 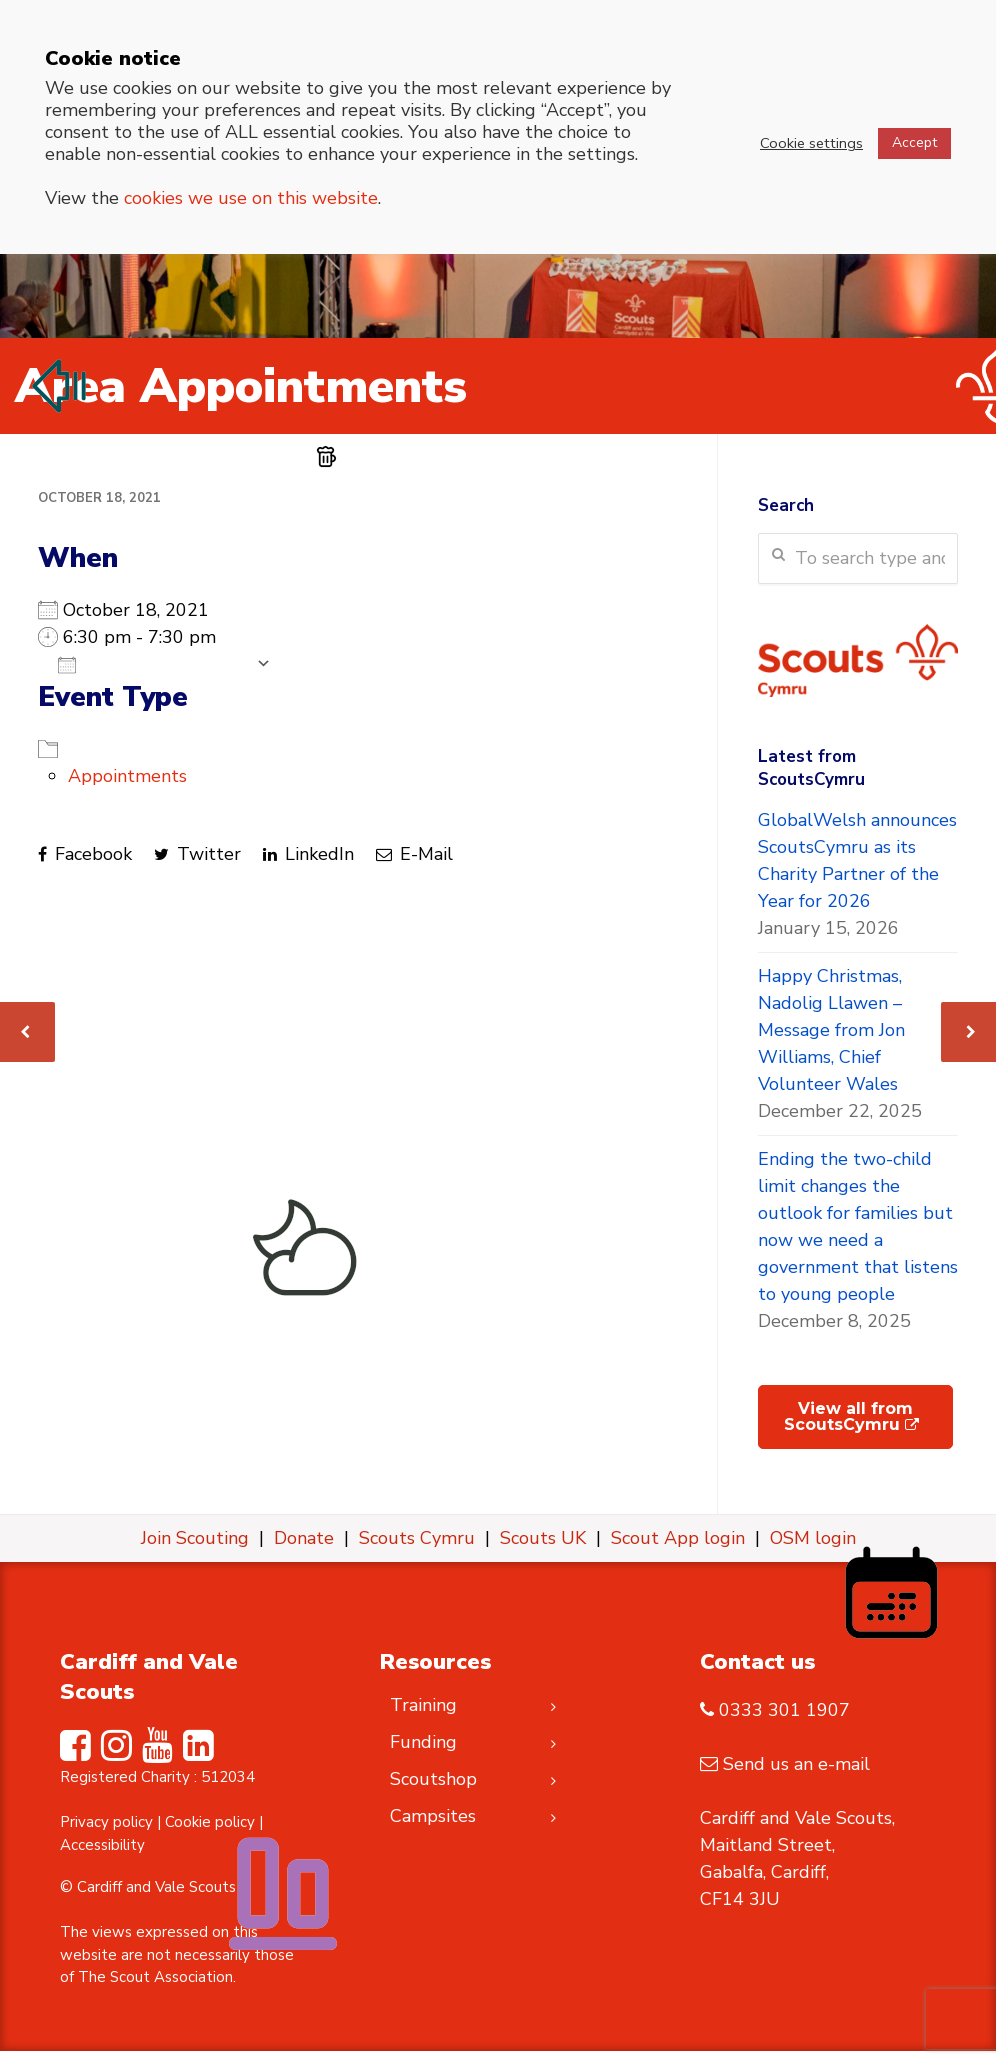 What do you see at coordinates (302, 1252) in the screenshot?
I see `indicates nighttime or evening weather conditions` at bounding box center [302, 1252].